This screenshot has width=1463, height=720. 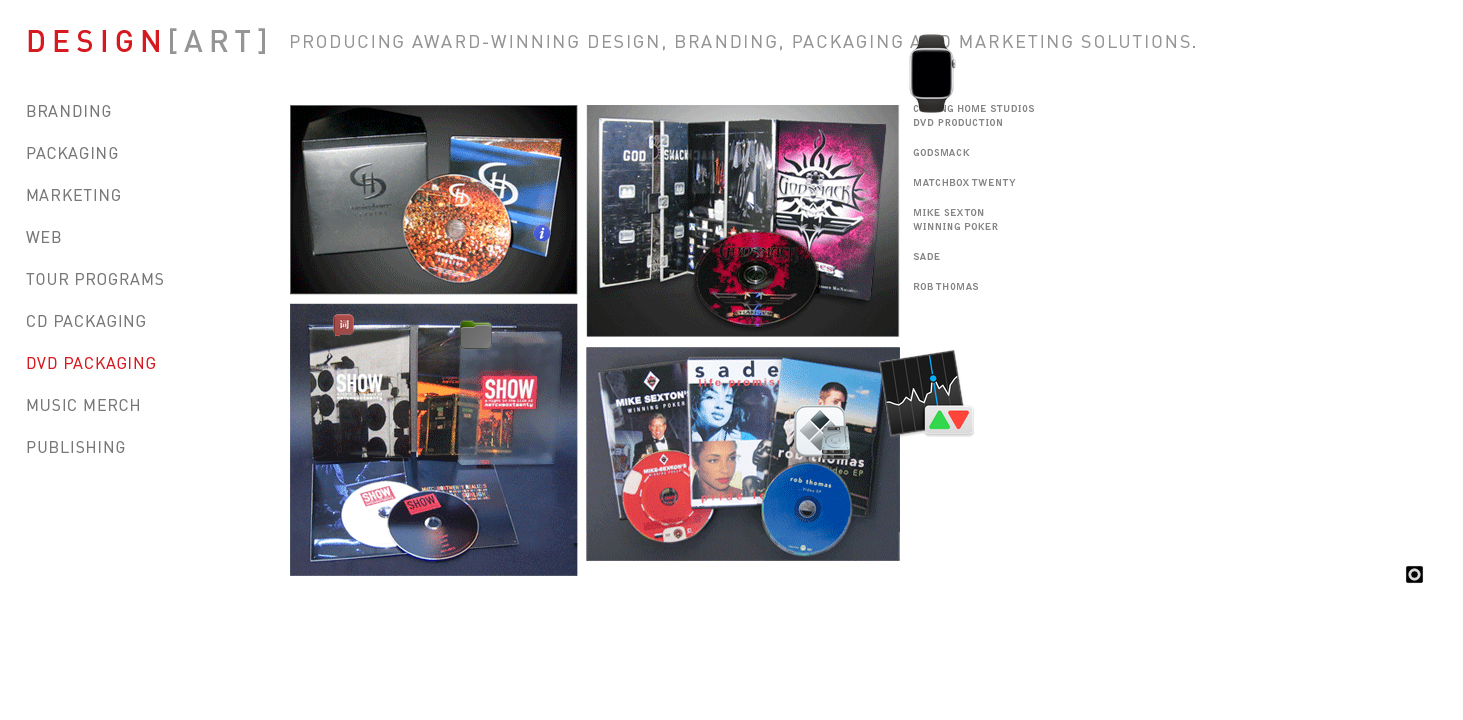 I want to click on placeholder or missing library behavior indicator, so click(x=548, y=665).